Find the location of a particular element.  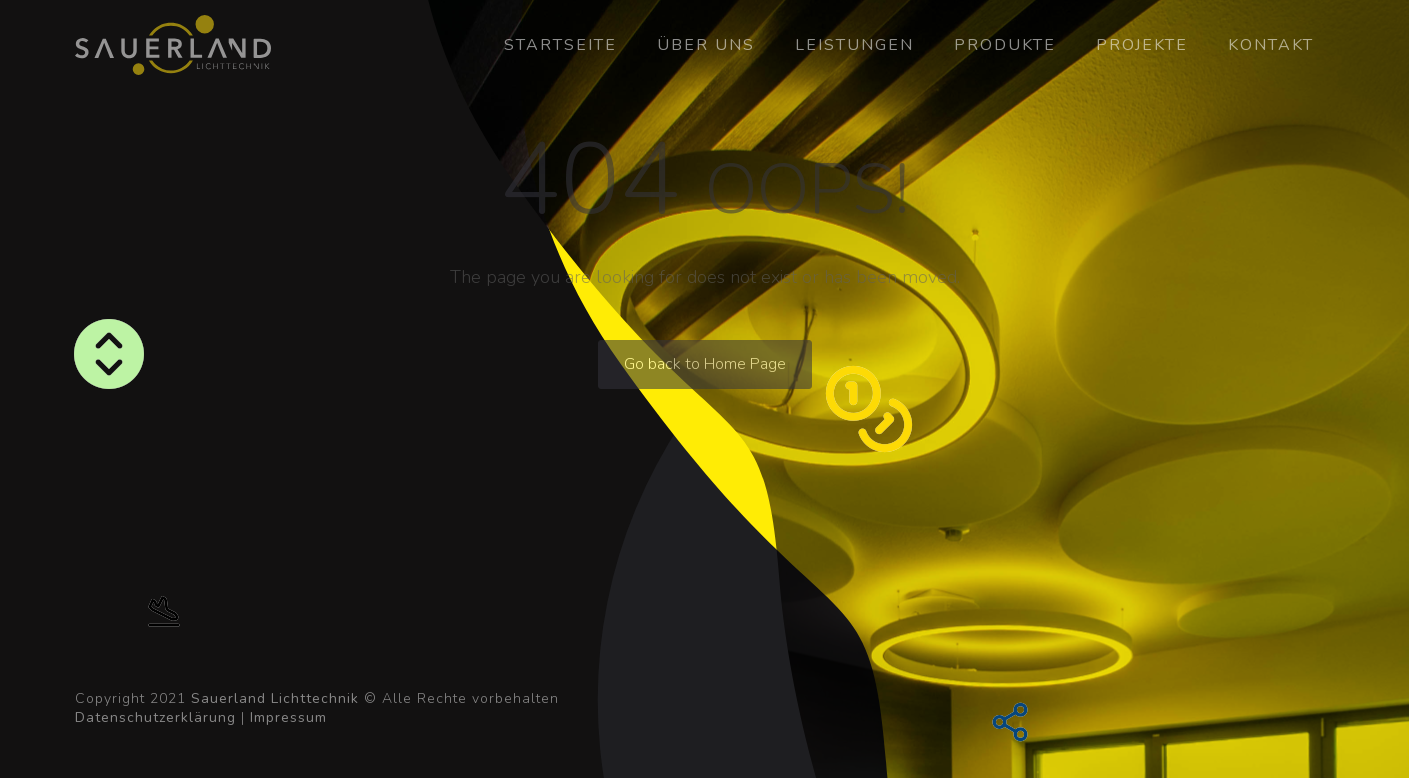

indicates arriving flight status is located at coordinates (164, 611).